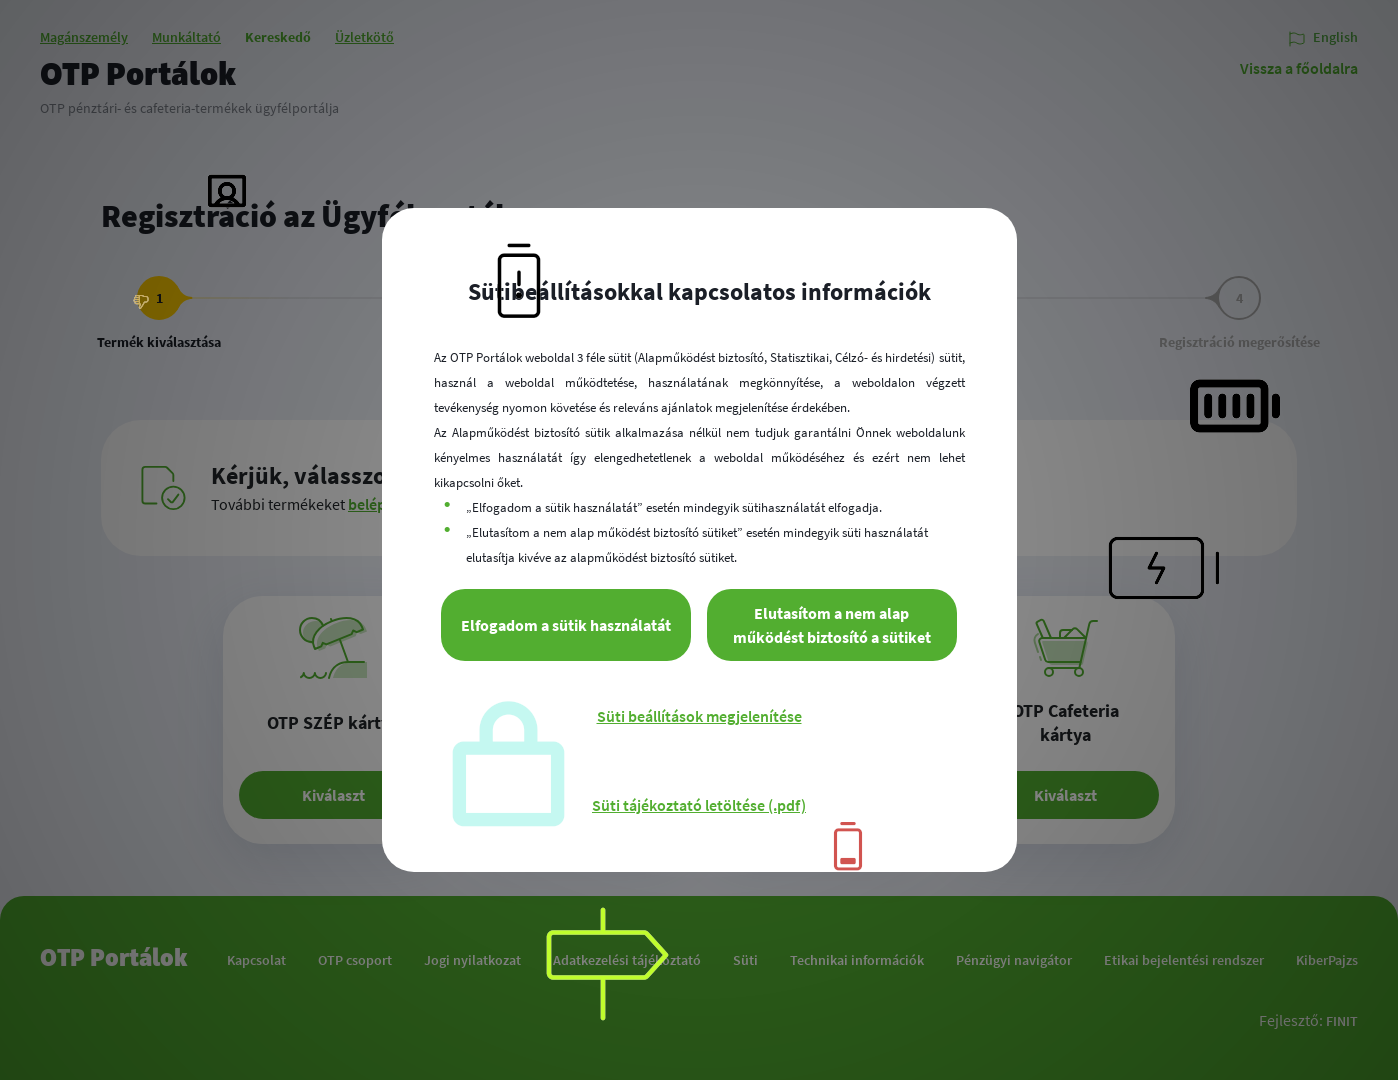  Describe the element at coordinates (141, 302) in the screenshot. I see `dislike or downvote content` at that location.